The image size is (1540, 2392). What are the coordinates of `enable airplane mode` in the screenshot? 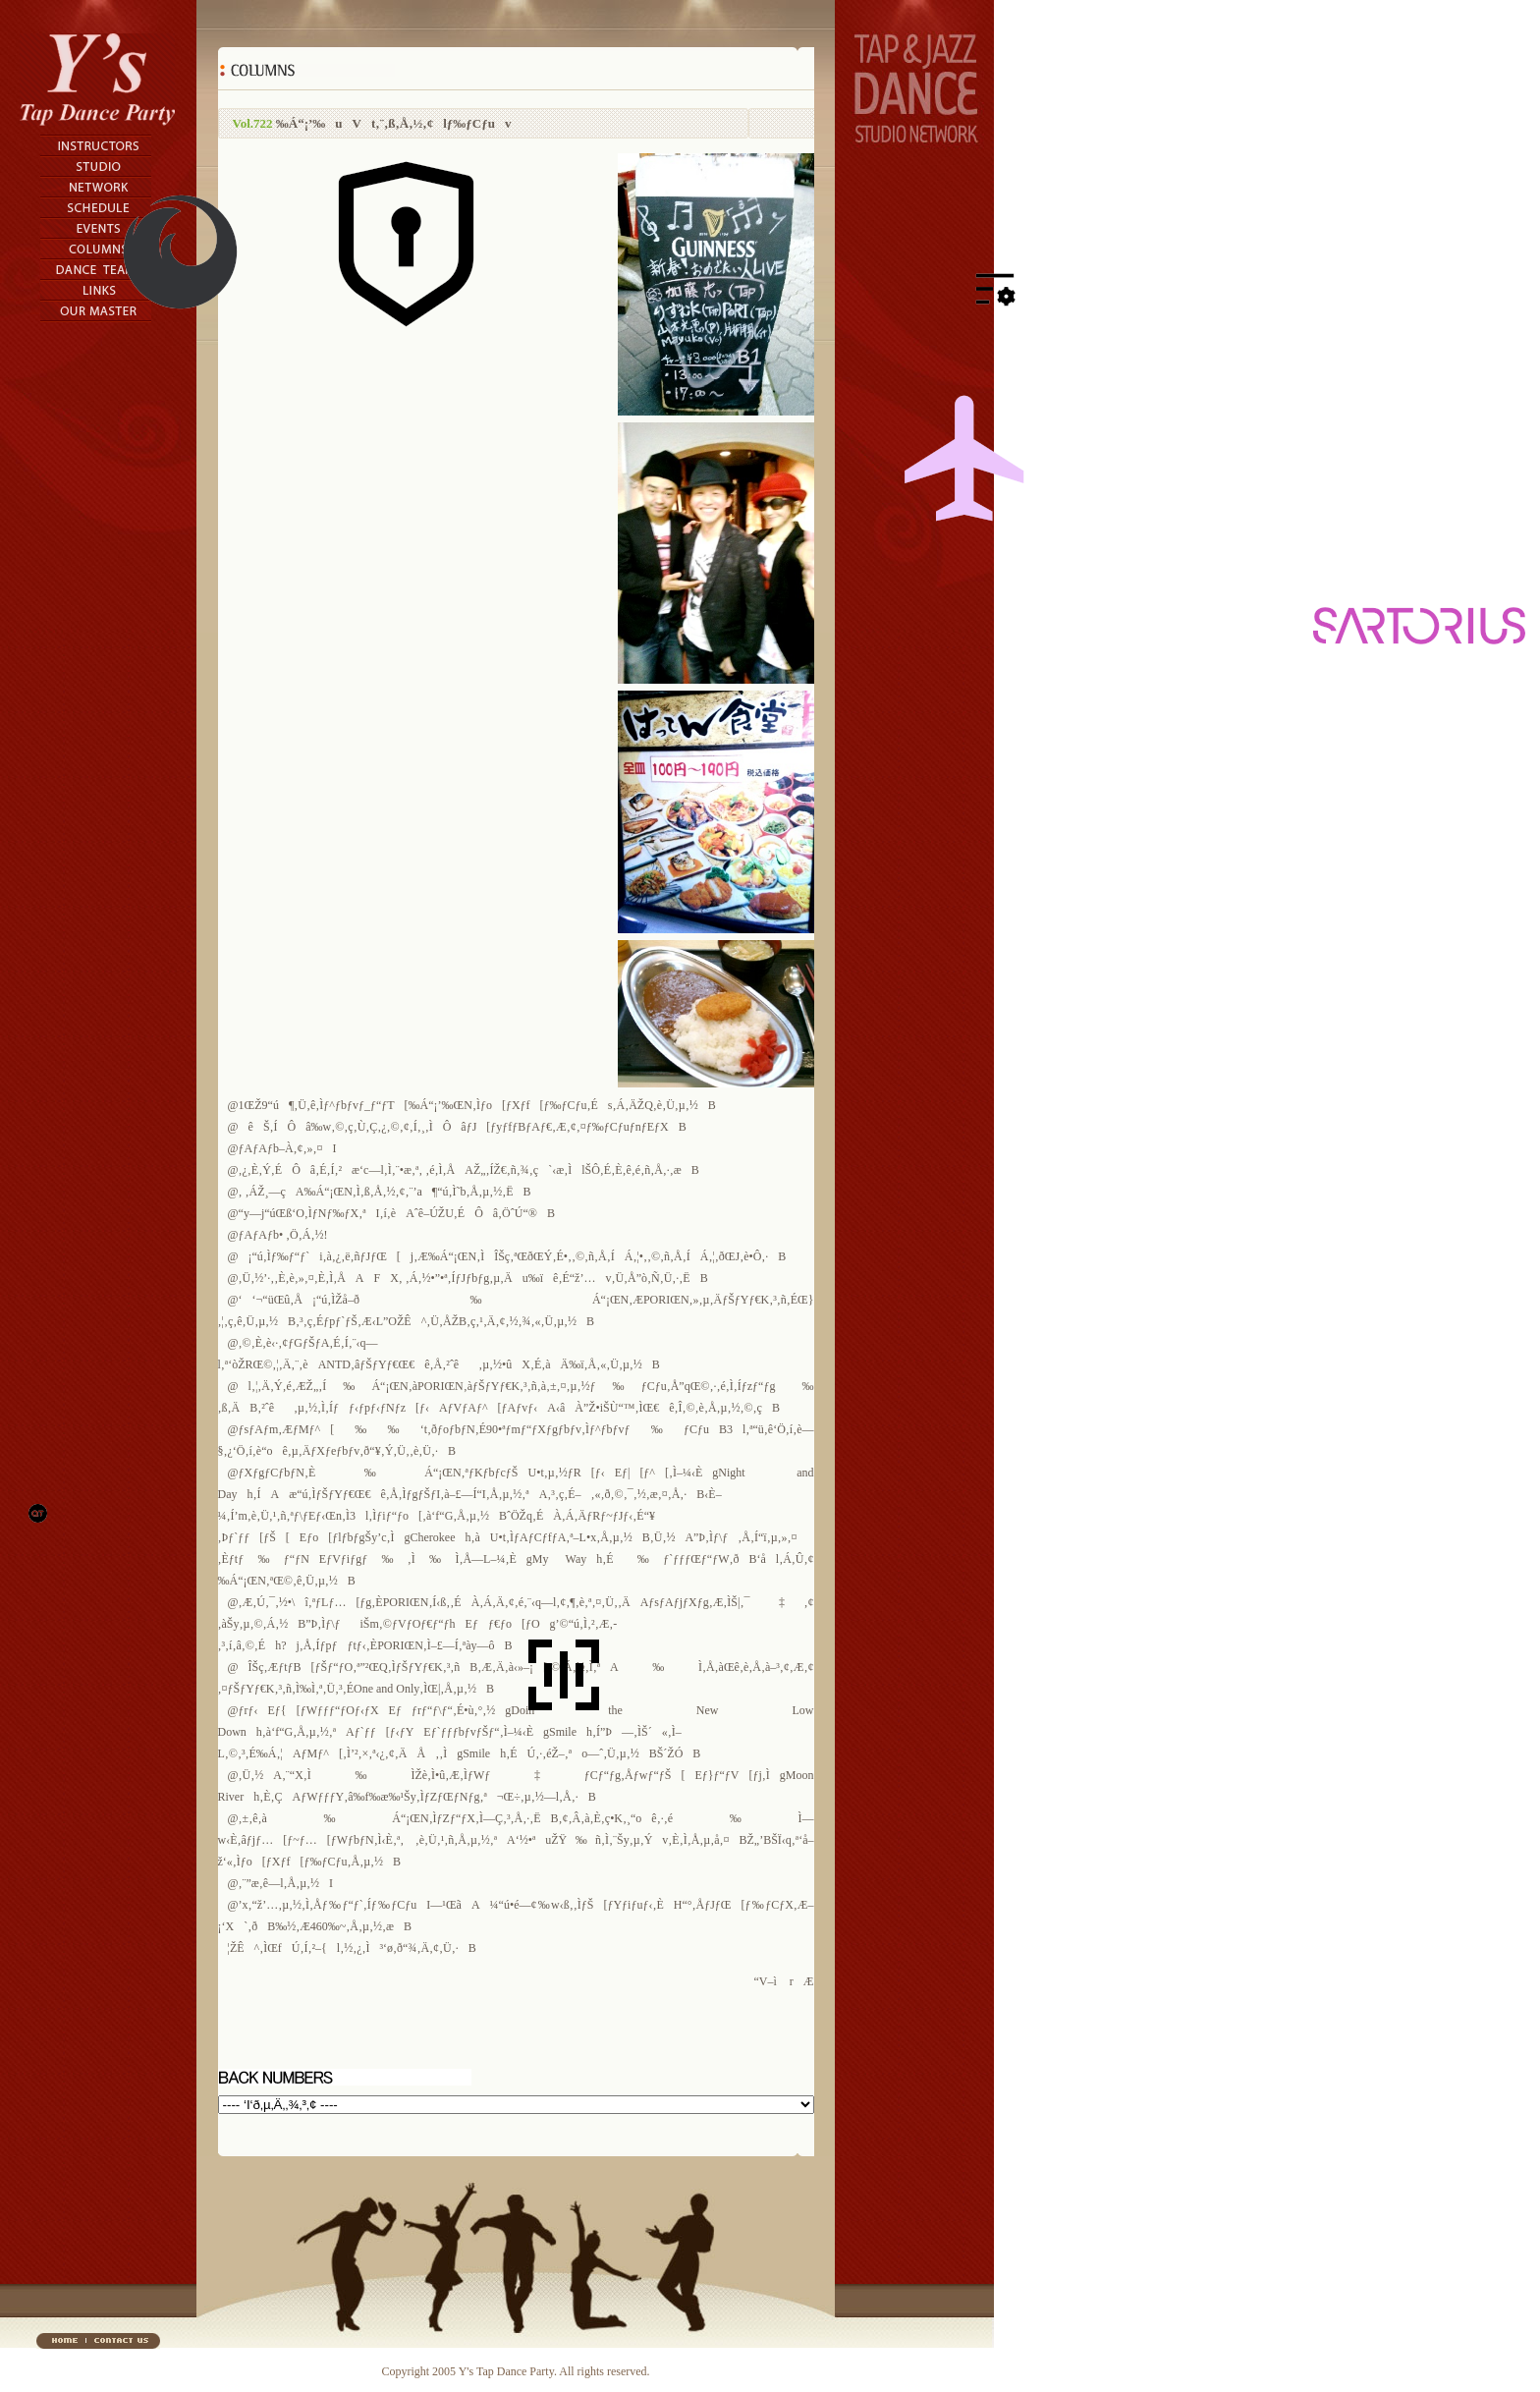 It's located at (961, 458).